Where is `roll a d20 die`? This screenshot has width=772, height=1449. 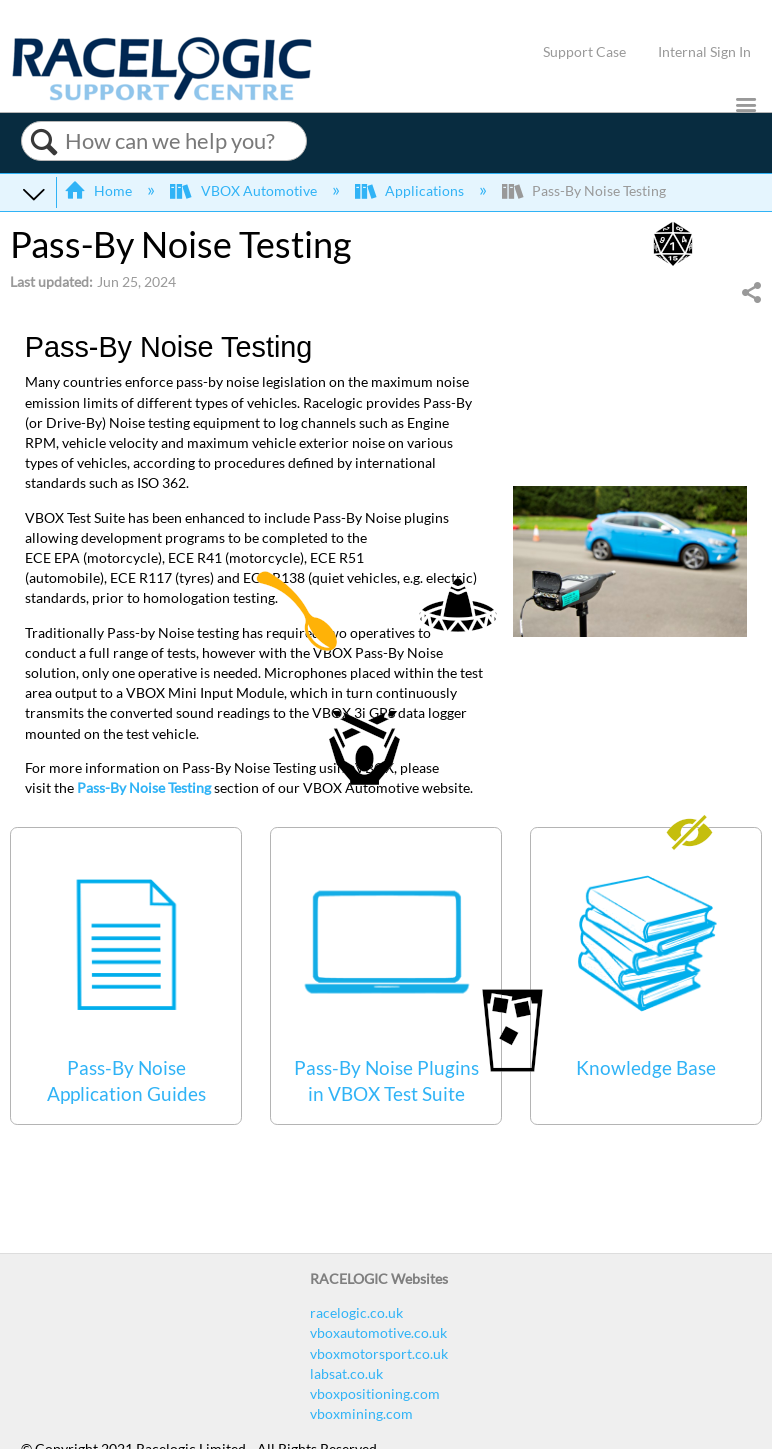 roll a d20 die is located at coordinates (673, 244).